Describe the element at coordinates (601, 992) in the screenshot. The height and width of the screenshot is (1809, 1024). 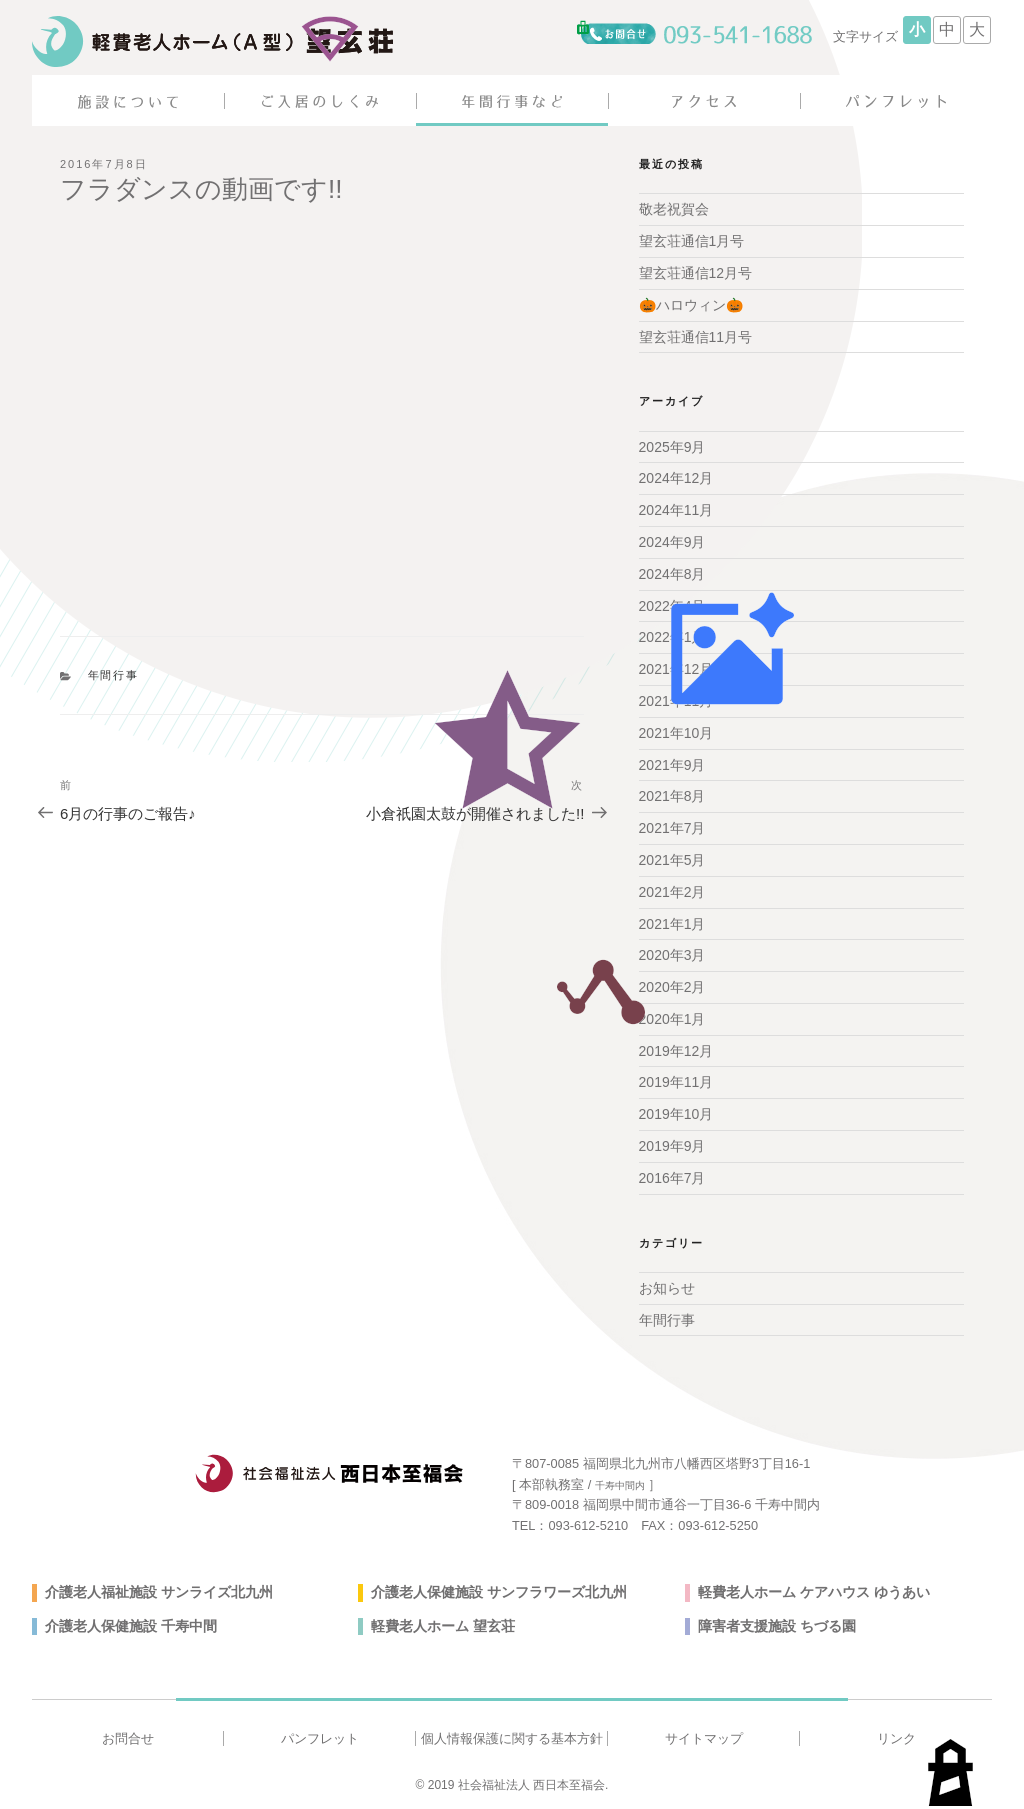
I see `alwaysdata hosting service logo` at that location.